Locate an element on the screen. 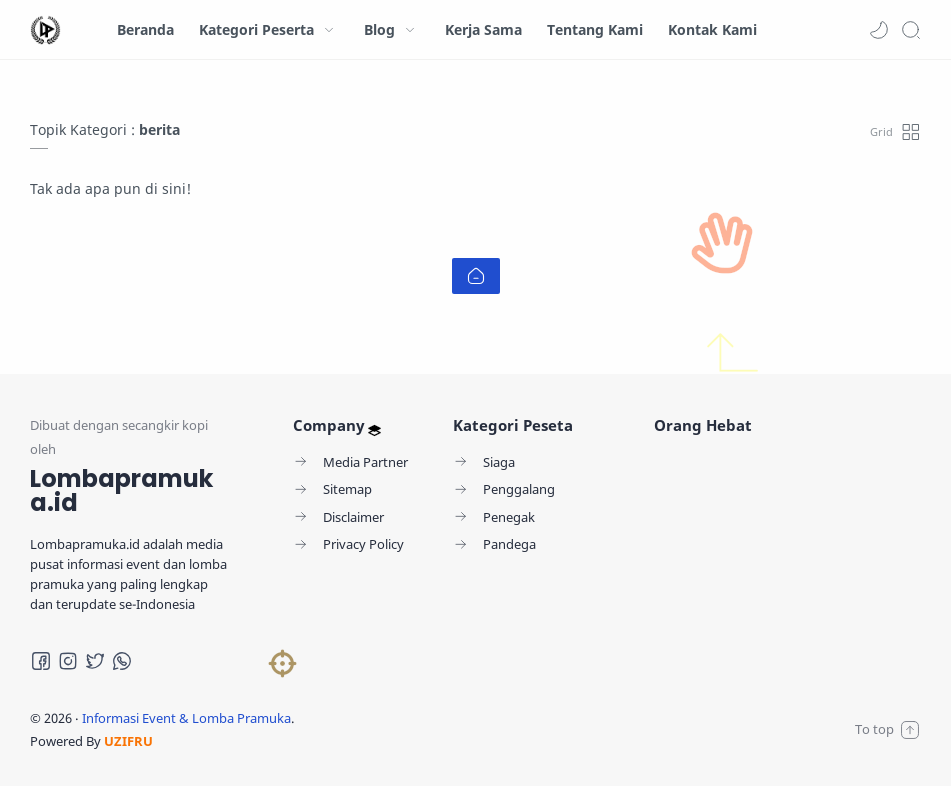 The image size is (951, 786). bring layer to front is located at coordinates (374, 430).